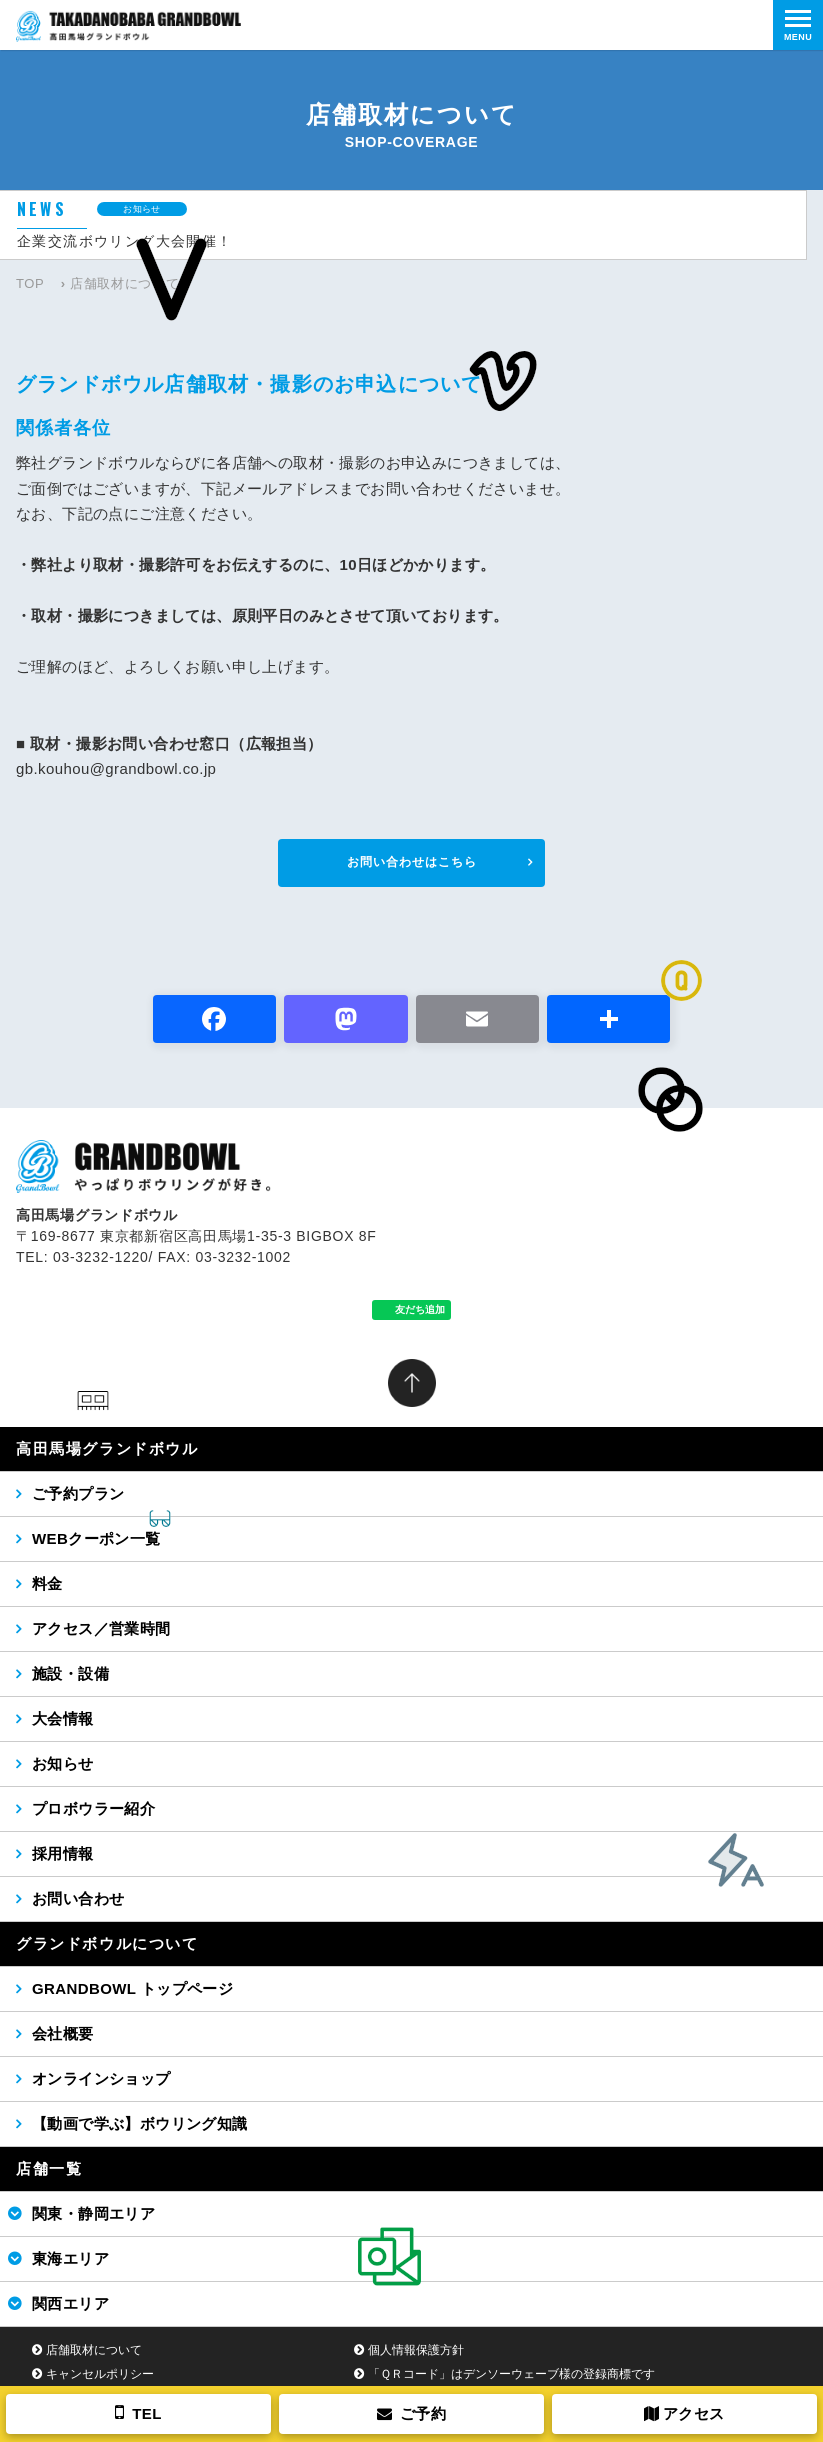 The height and width of the screenshot is (2442, 823). I want to click on open Vimeo app or website, so click(503, 381).